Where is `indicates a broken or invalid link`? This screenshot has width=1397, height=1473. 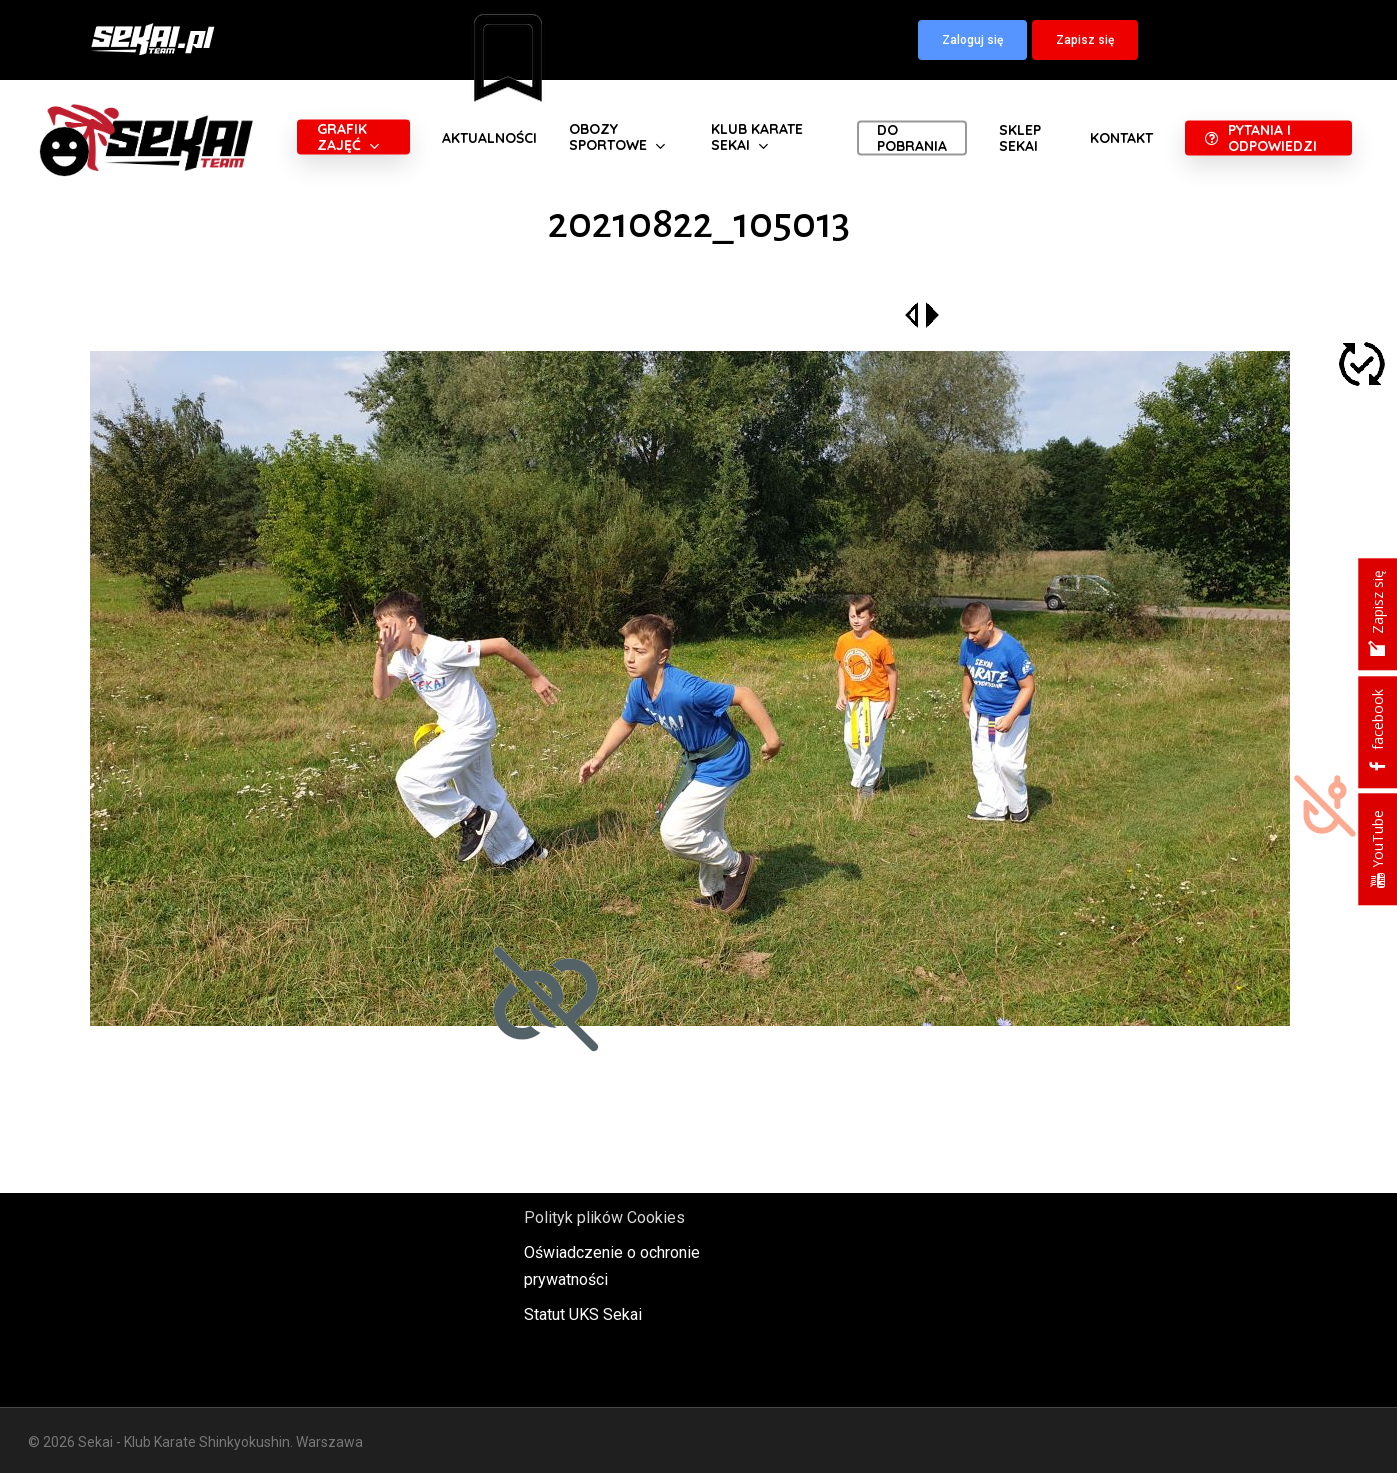
indicates a broken or invalid link is located at coordinates (546, 999).